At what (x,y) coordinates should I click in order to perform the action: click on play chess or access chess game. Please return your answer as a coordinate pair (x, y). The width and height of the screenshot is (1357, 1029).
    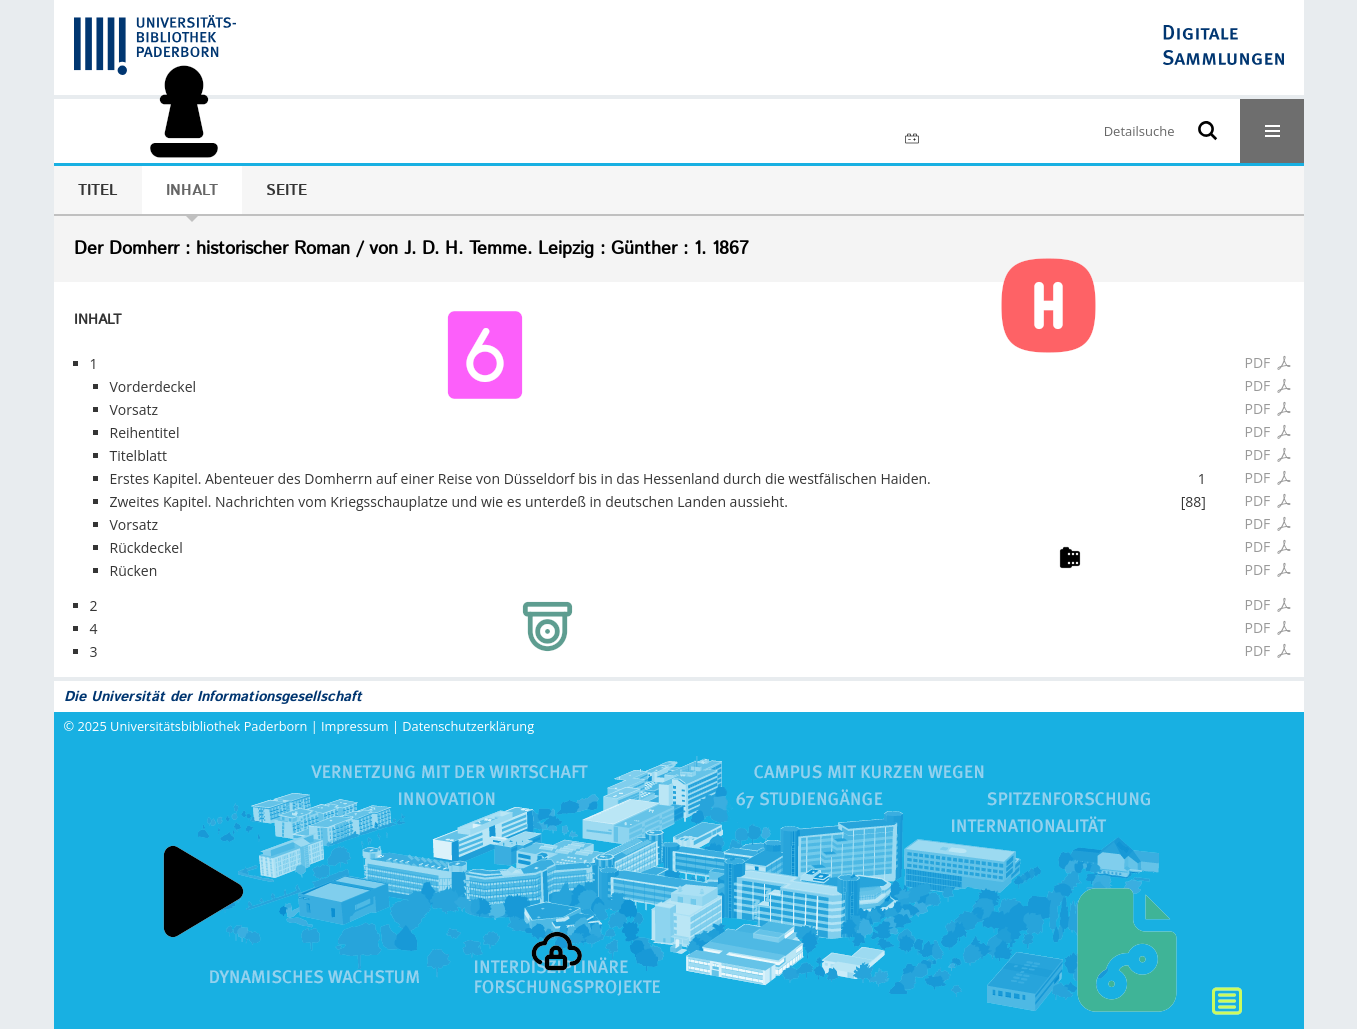
    Looking at the image, I should click on (184, 114).